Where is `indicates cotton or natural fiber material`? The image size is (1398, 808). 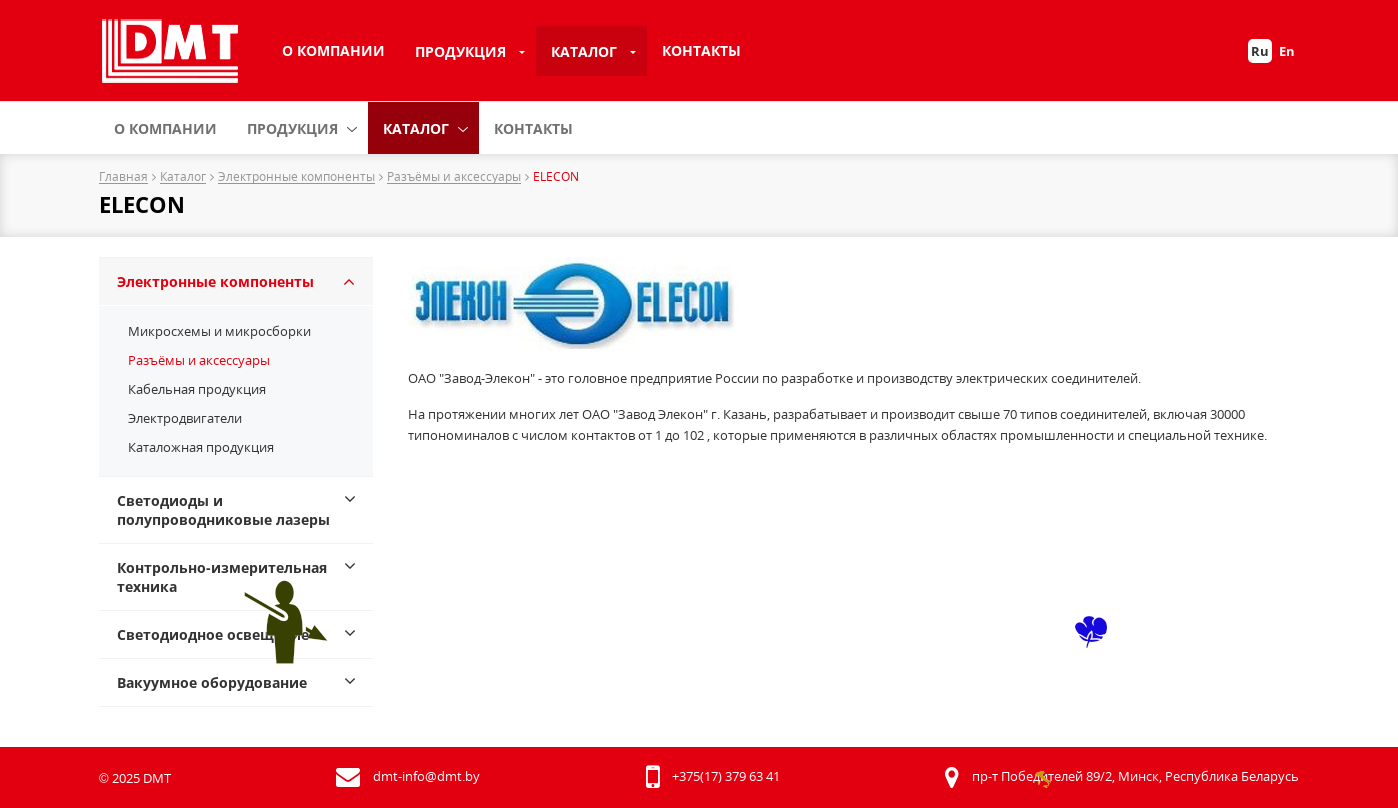 indicates cotton or natural fiber material is located at coordinates (1091, 632).